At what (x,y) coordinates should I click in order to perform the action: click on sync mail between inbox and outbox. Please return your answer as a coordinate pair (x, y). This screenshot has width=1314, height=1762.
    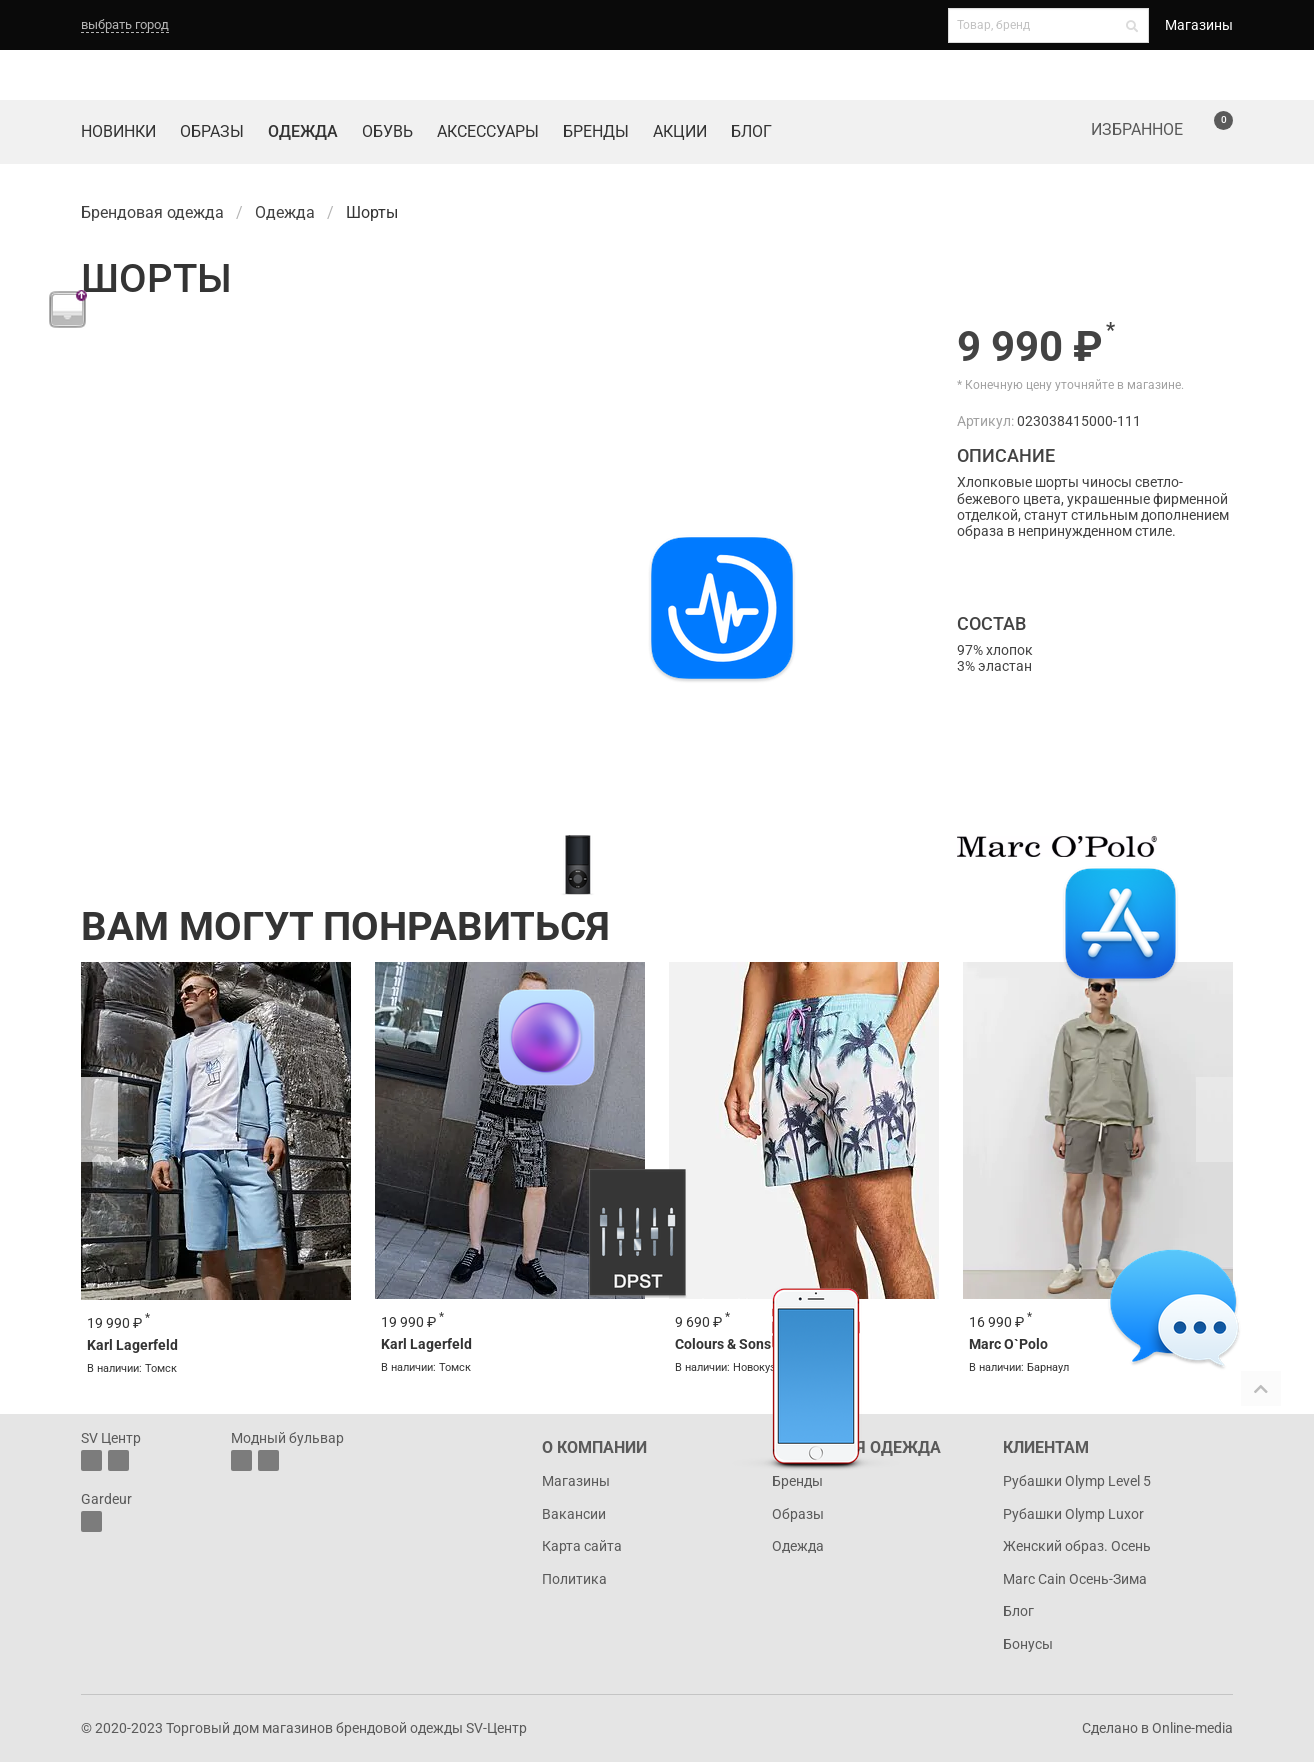
    Looking at the image, I should click on (67, 309).